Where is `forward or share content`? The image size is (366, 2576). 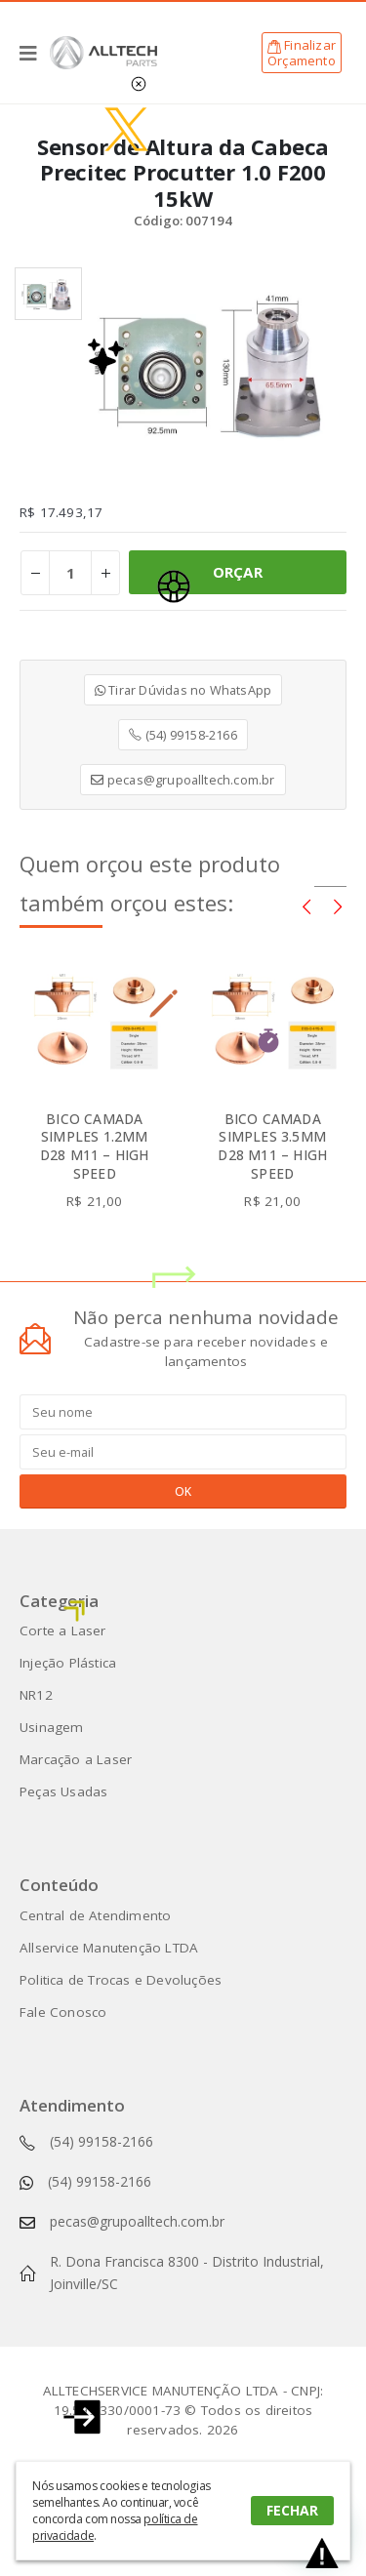 forward or share content is located at coordinates (174, 1277).